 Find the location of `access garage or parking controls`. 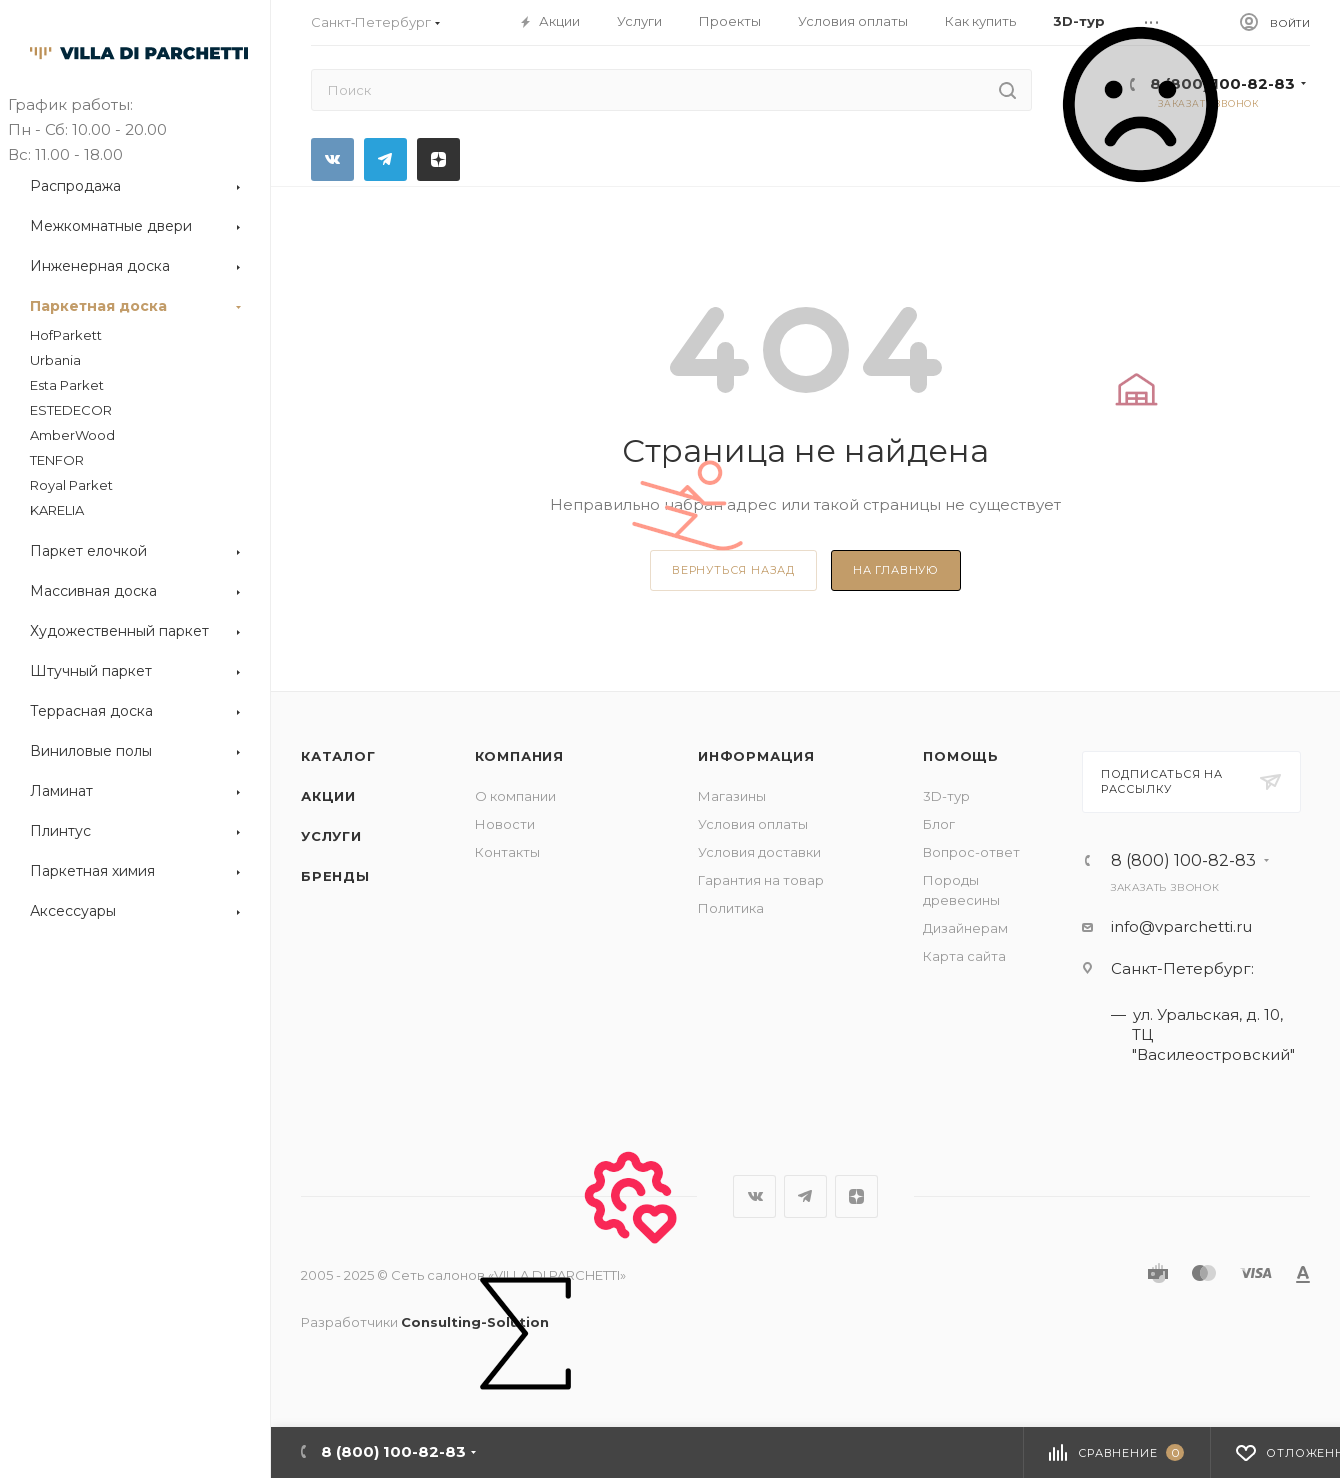

access garage or parking controls is located at coordinates (1136, 391).